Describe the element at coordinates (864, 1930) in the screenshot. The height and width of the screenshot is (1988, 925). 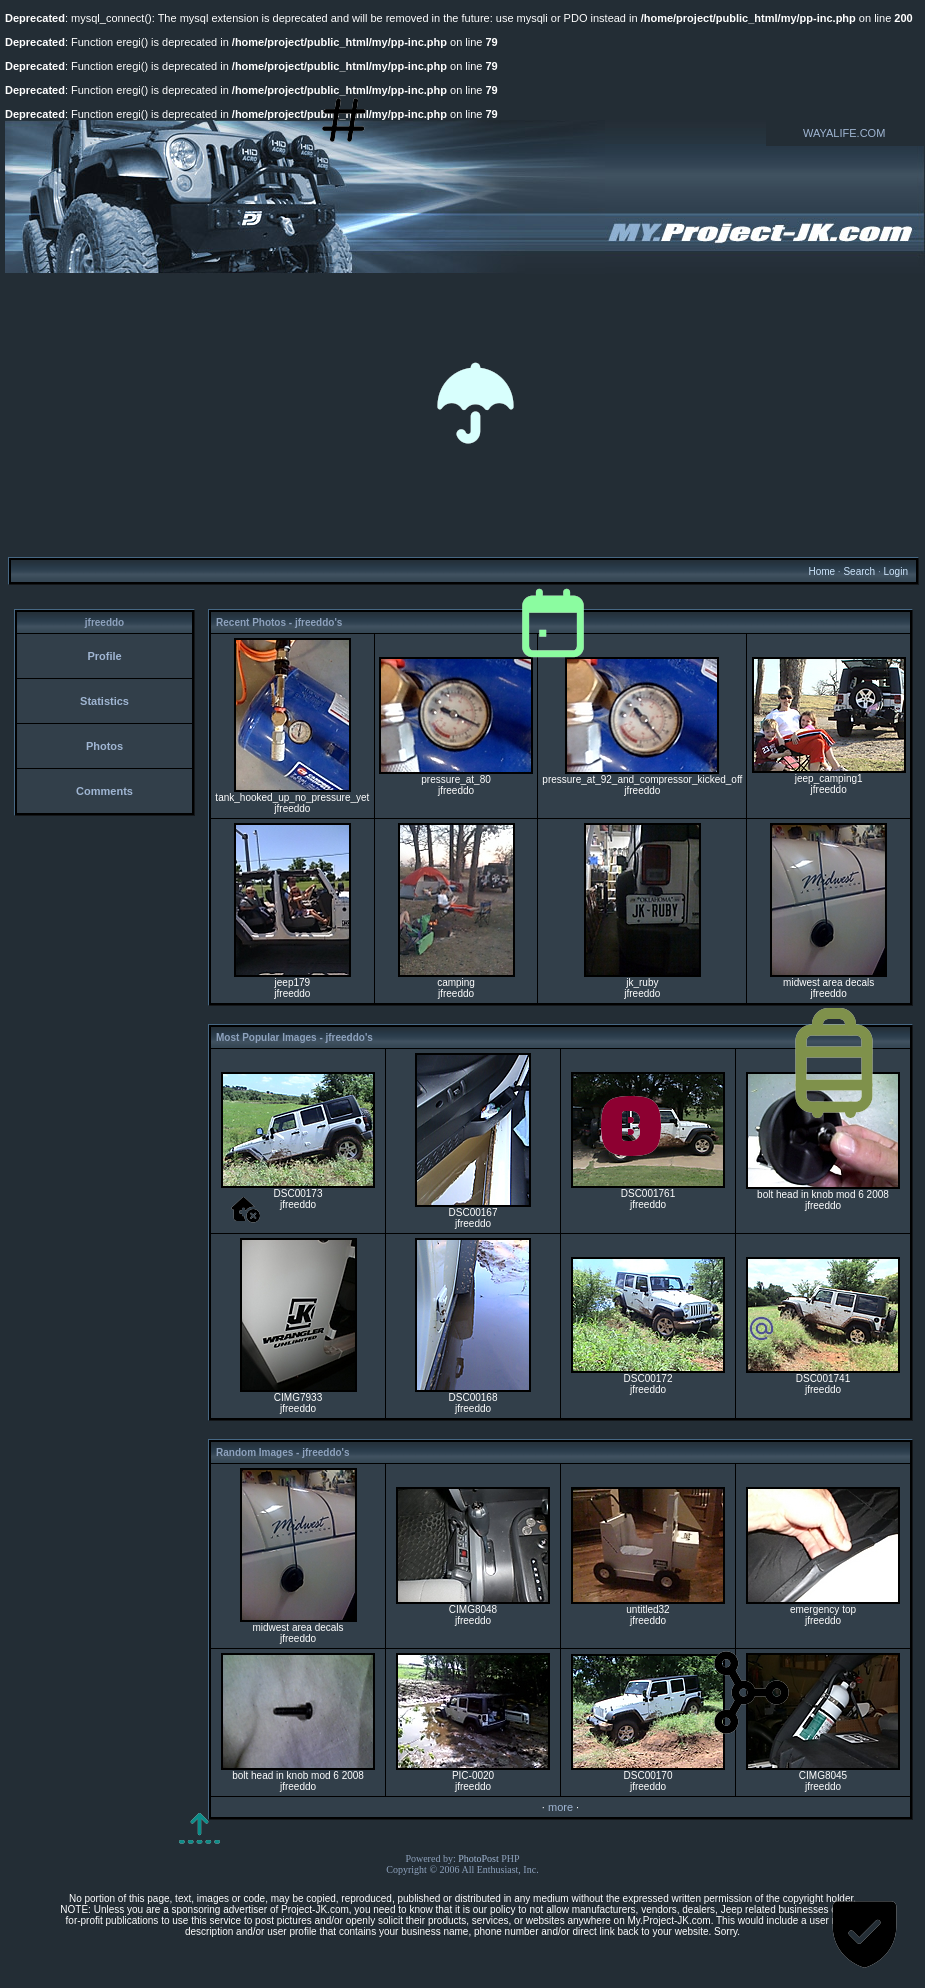
I see `indicates verified or secure status` at that location.